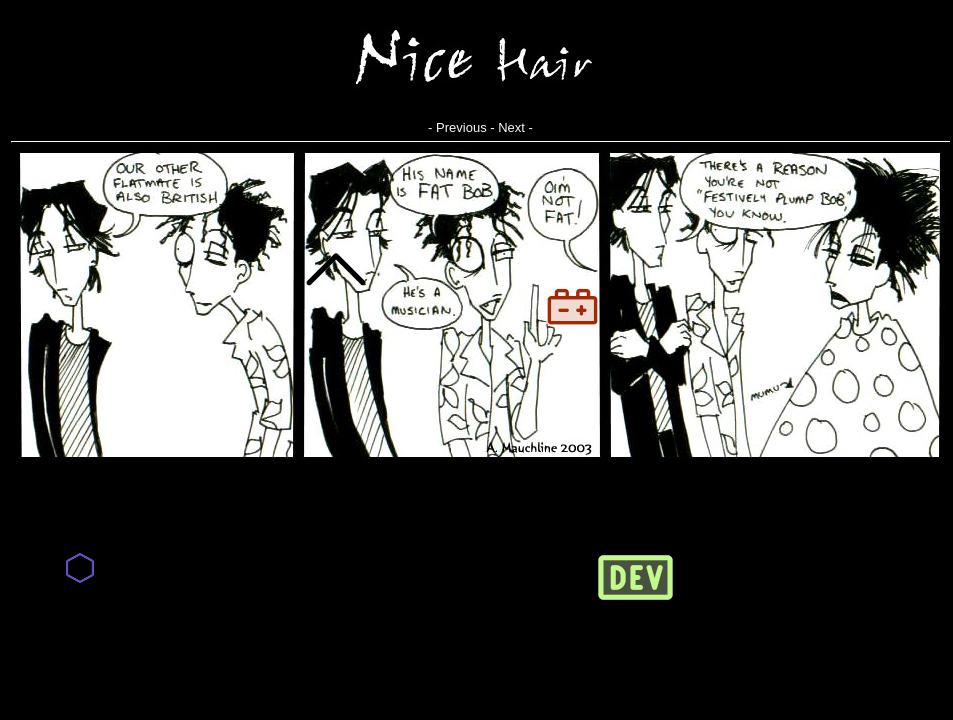  Describe the element at coordinates (336, 272) in the screenshot. I see `collapse an expanded section` at that location.